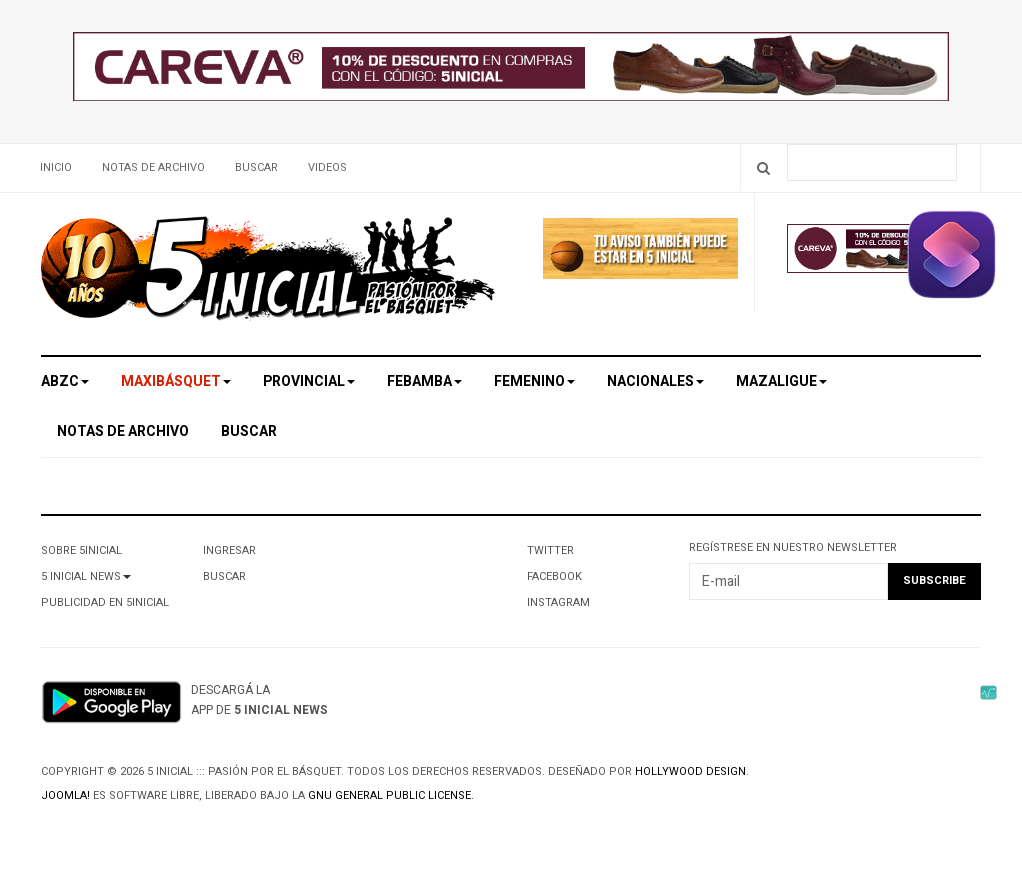  What do you see at coordinates (951, 254) in the screenshot?
I see `open the shortcuts app` at bounding box center [951, 254].